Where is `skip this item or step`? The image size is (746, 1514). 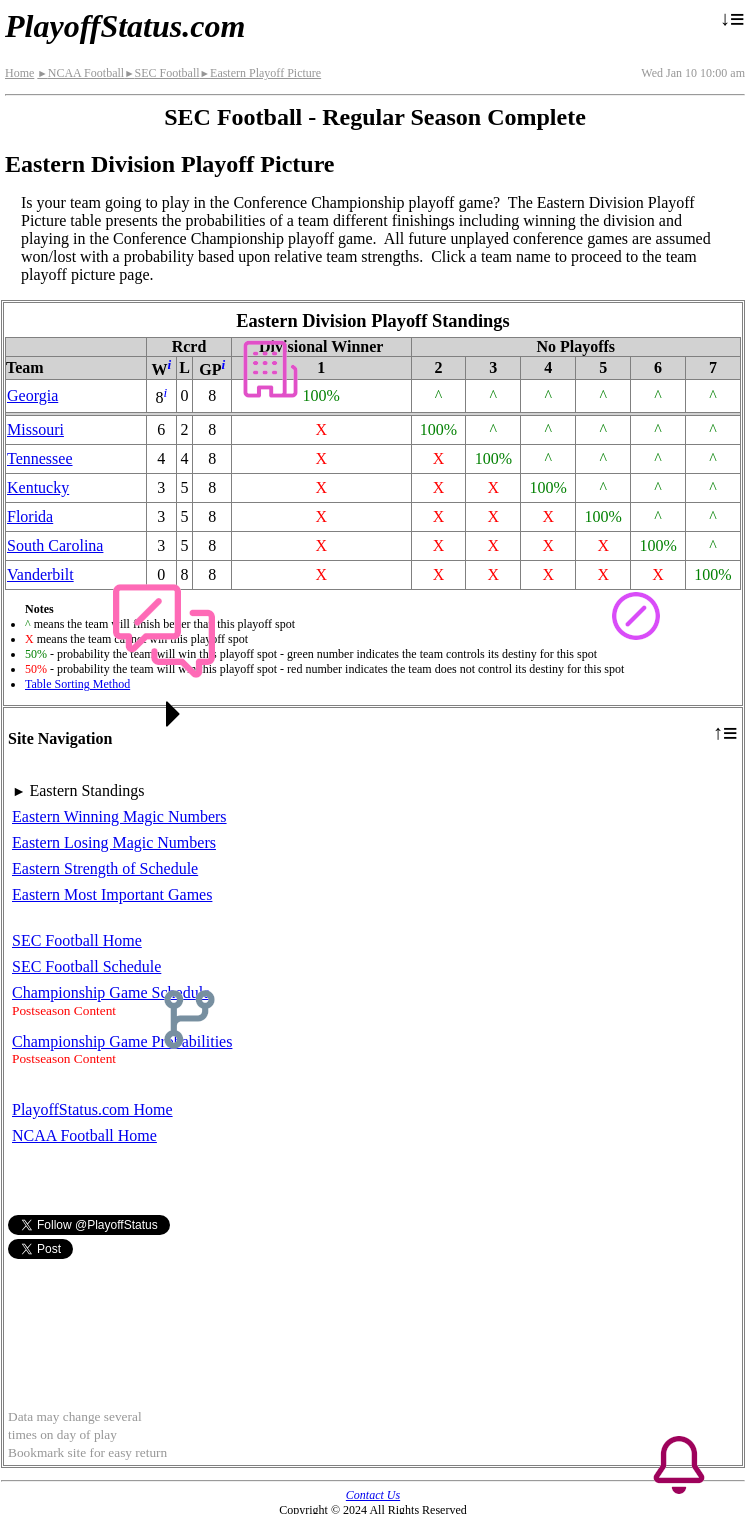
skip this item or step is located at coordinates (636, 616).